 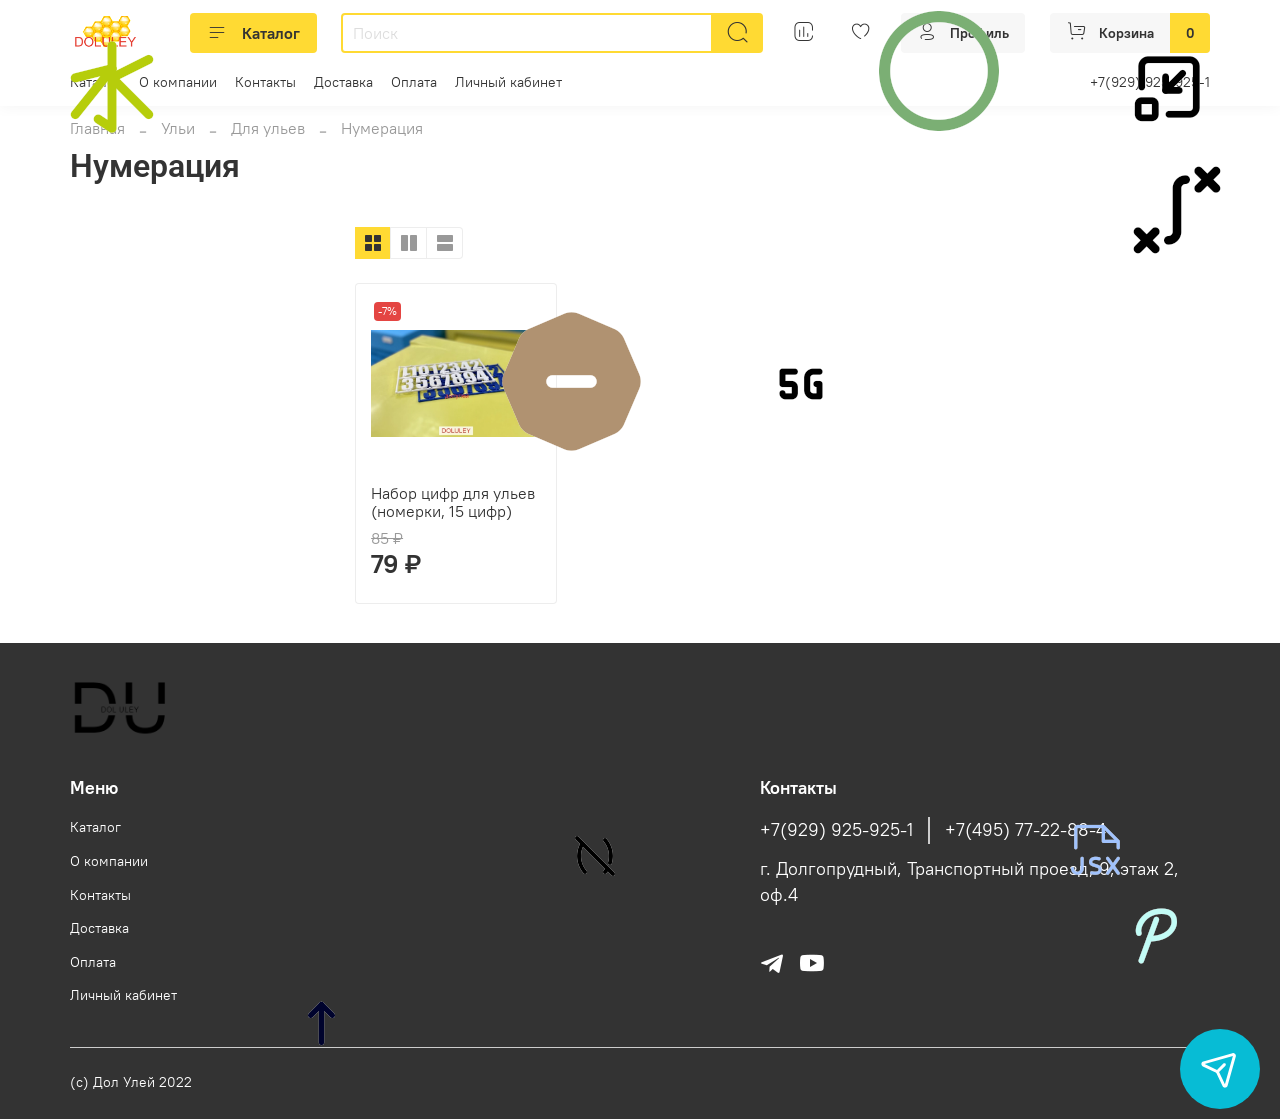 I want to click on remove or delete an item, so click(x=571, y=381).